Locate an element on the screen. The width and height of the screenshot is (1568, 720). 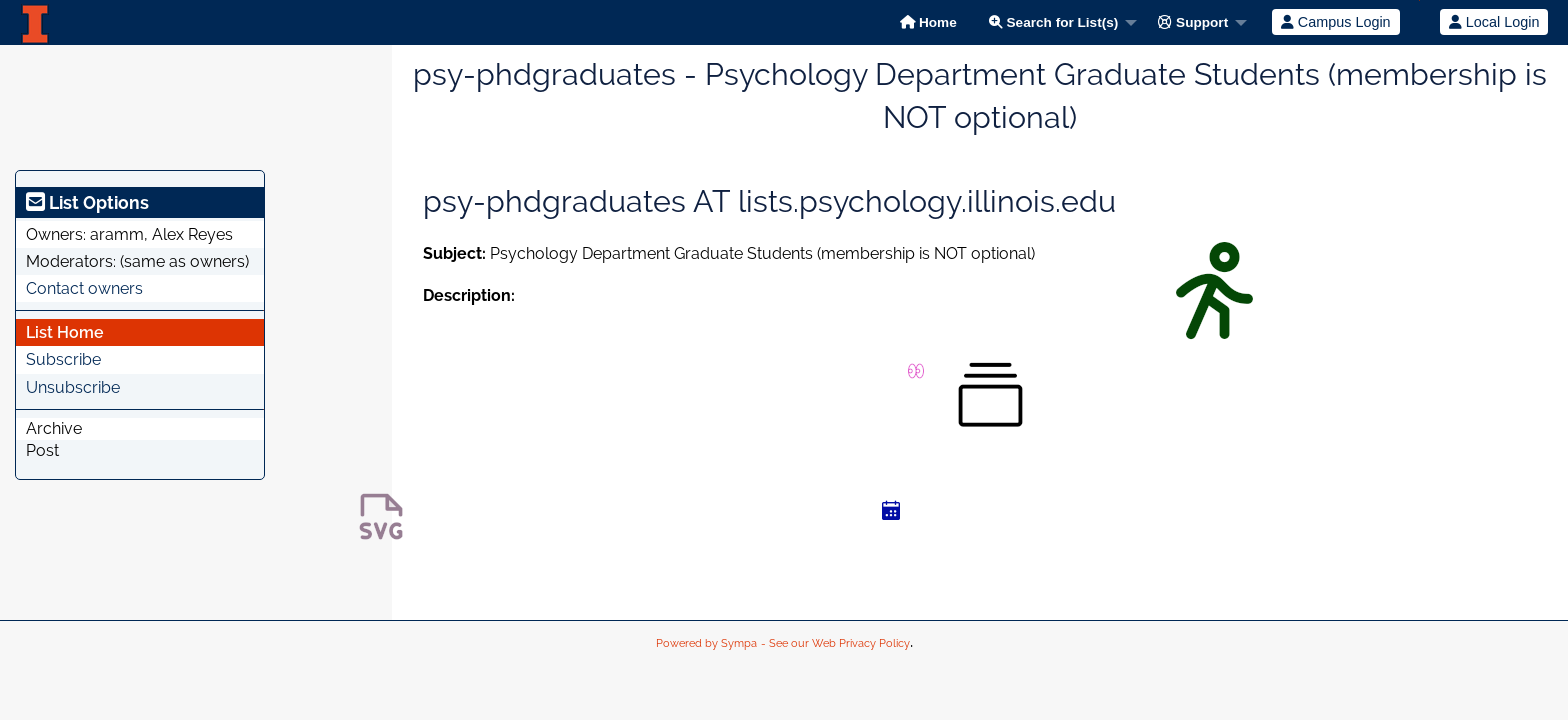
view calendar events is located at coordinates (891, 511).